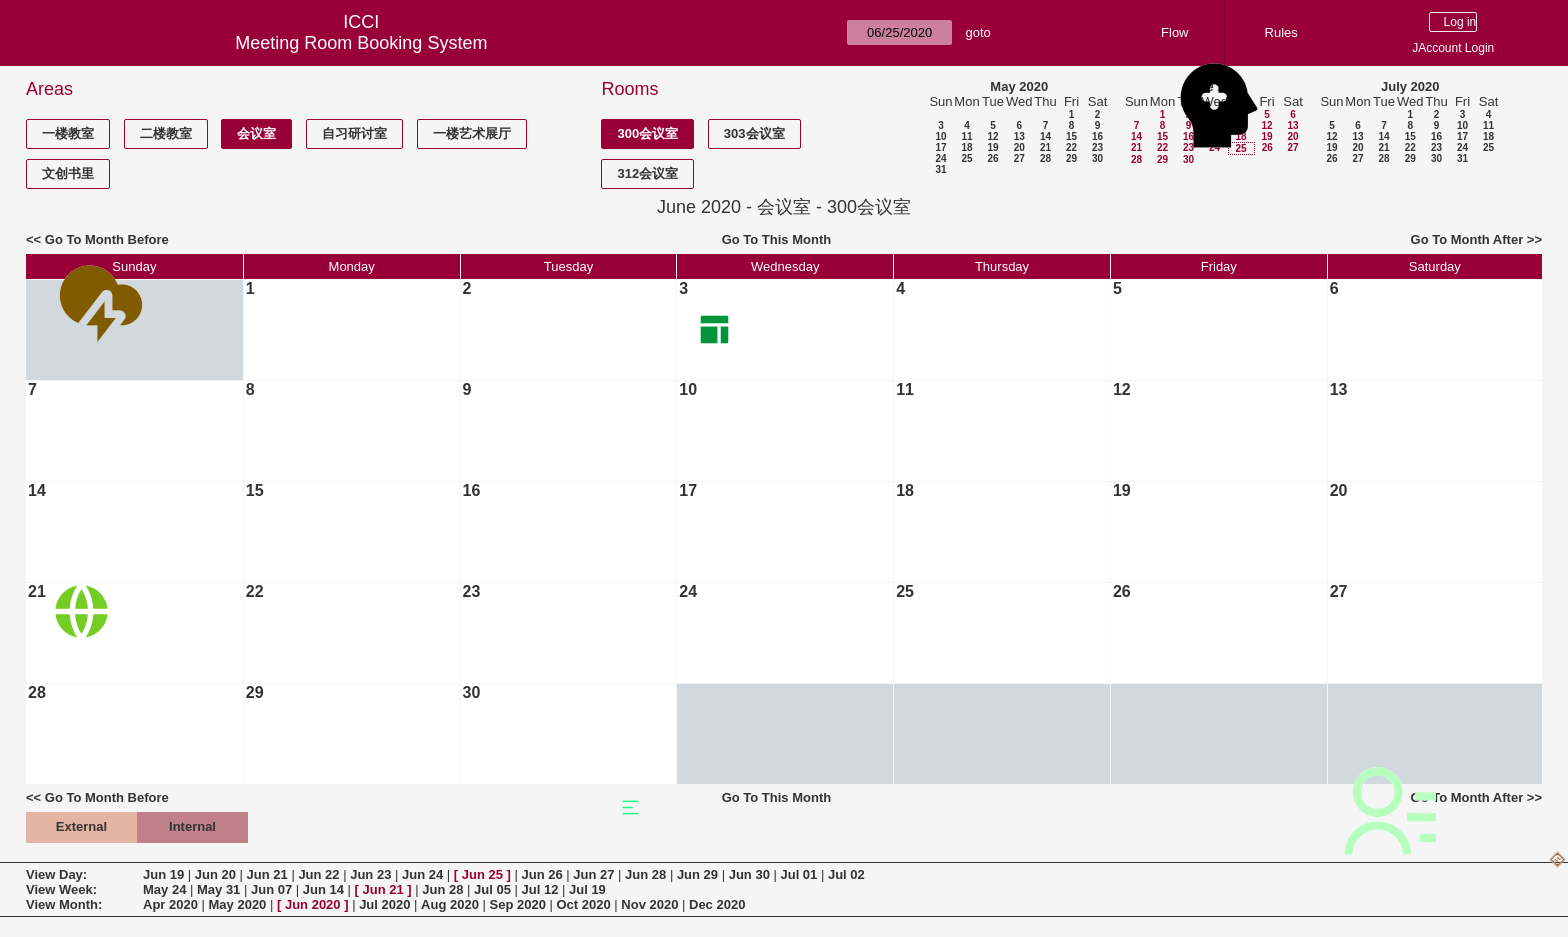  What do you see at coordinates (1218, 105) in the screenshot?
I see `access mental health resources` at bounding box center [1218, 105].